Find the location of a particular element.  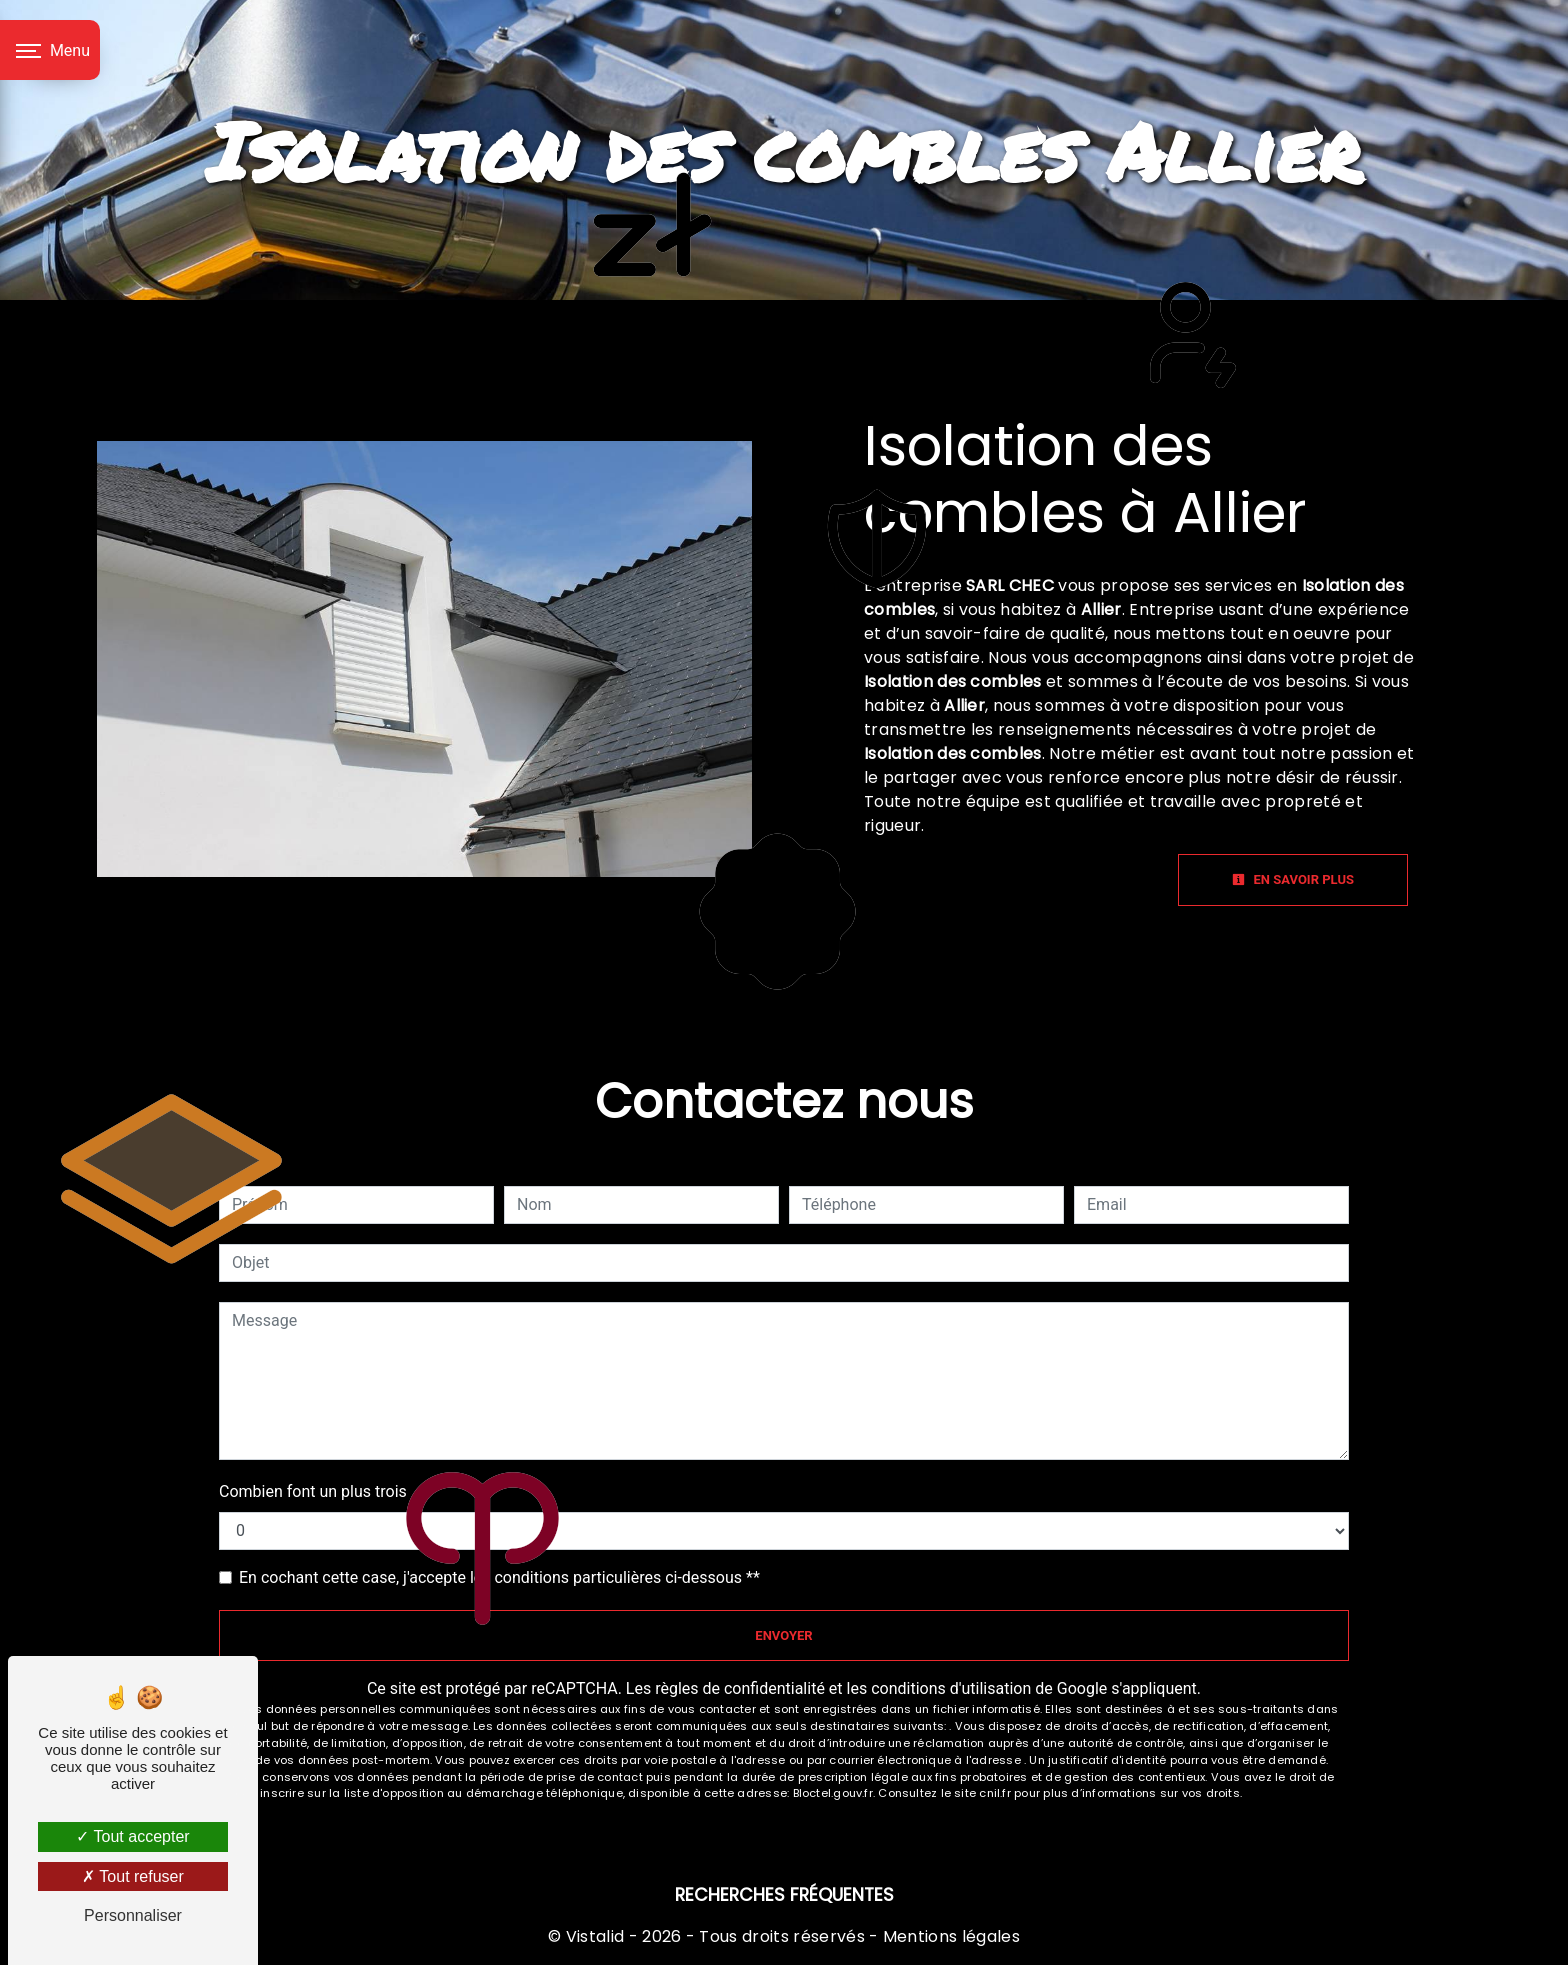

view layered content or stacked items is located at coordinates (171, 1182).